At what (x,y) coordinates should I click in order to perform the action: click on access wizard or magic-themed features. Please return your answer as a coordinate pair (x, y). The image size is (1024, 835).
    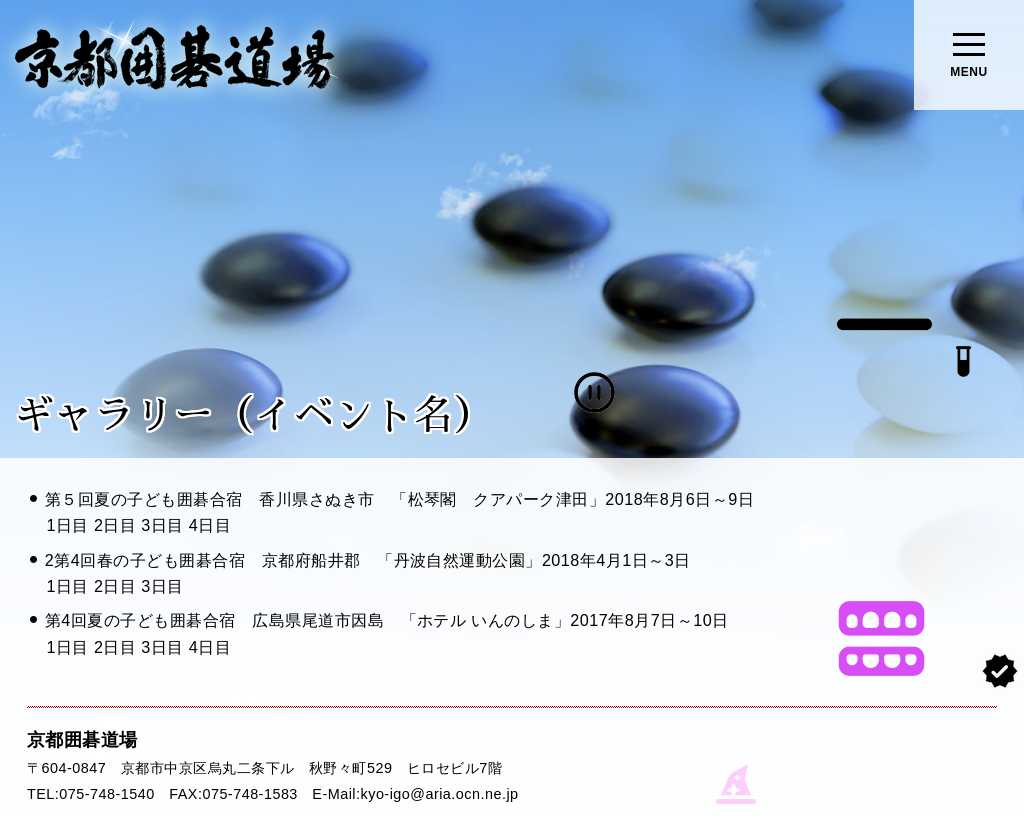
    Looking at the image, I should click on (736, 784).